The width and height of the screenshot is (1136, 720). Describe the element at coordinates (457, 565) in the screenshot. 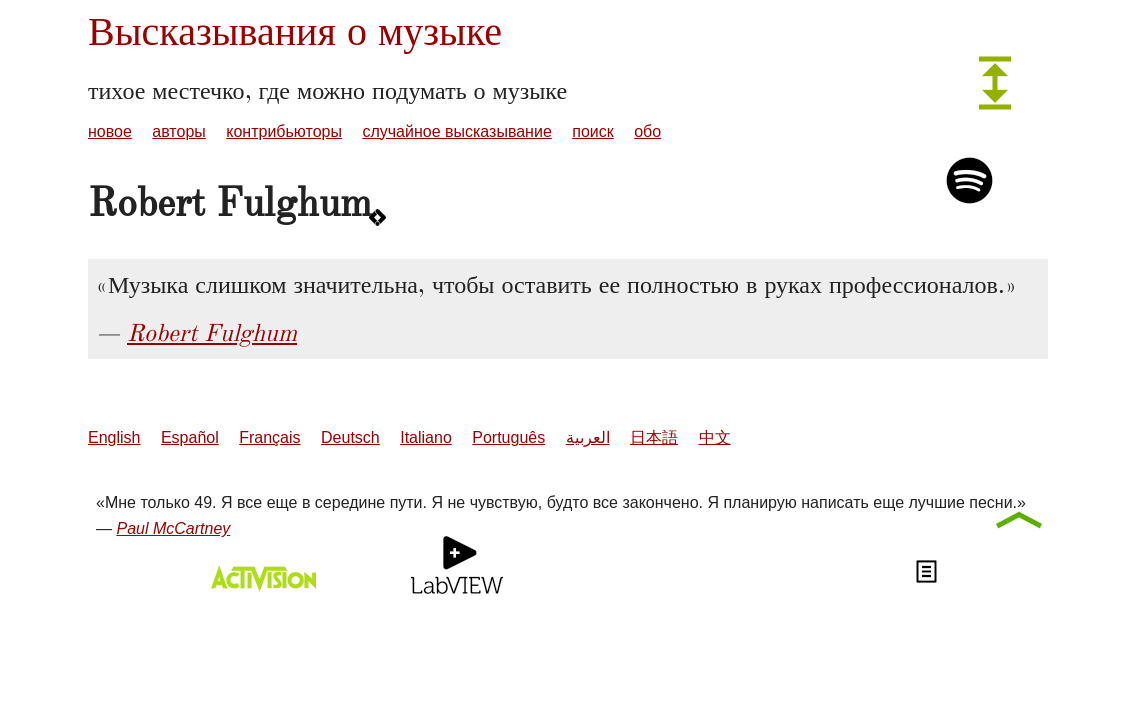

I see `open LabVIEW application` at that location.